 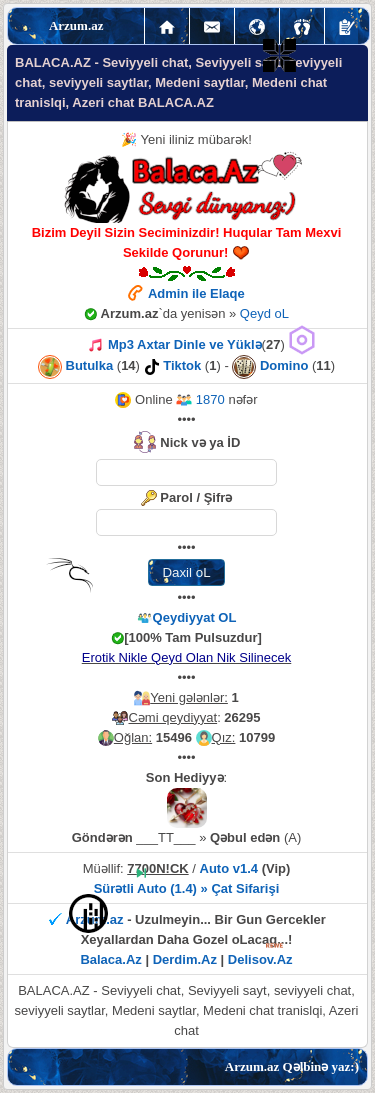 I want to click on GeoPandas library logo, so click(x=88, y=913).